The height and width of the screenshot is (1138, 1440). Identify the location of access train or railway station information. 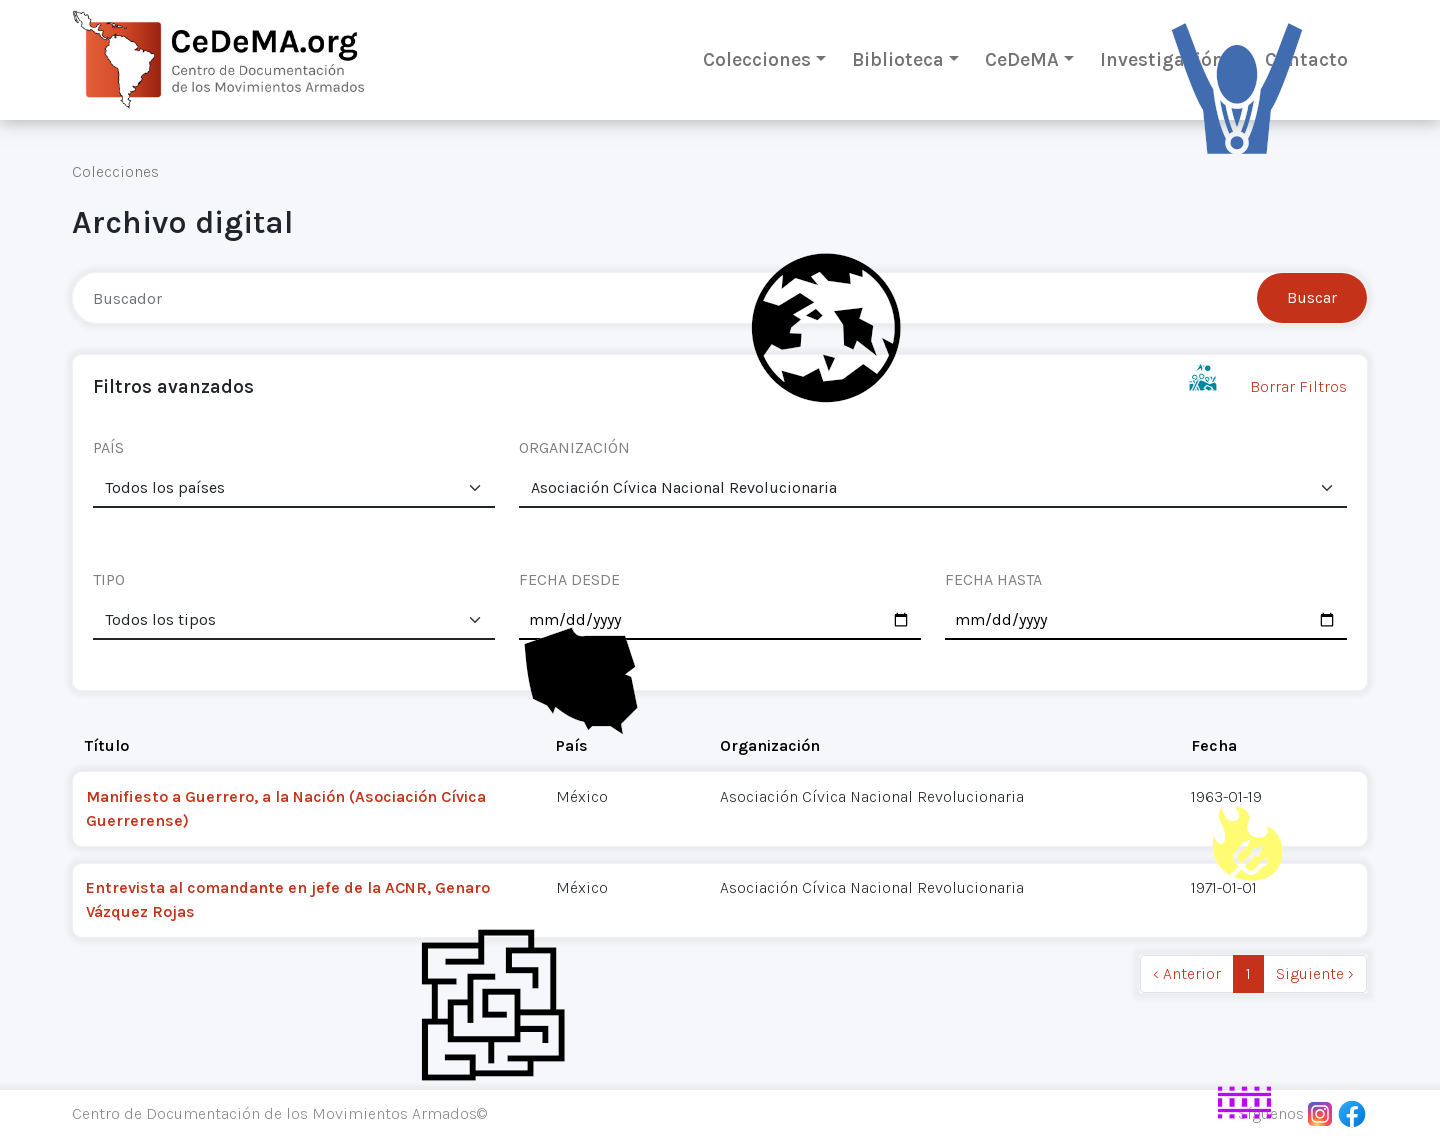
(1244, 1102).